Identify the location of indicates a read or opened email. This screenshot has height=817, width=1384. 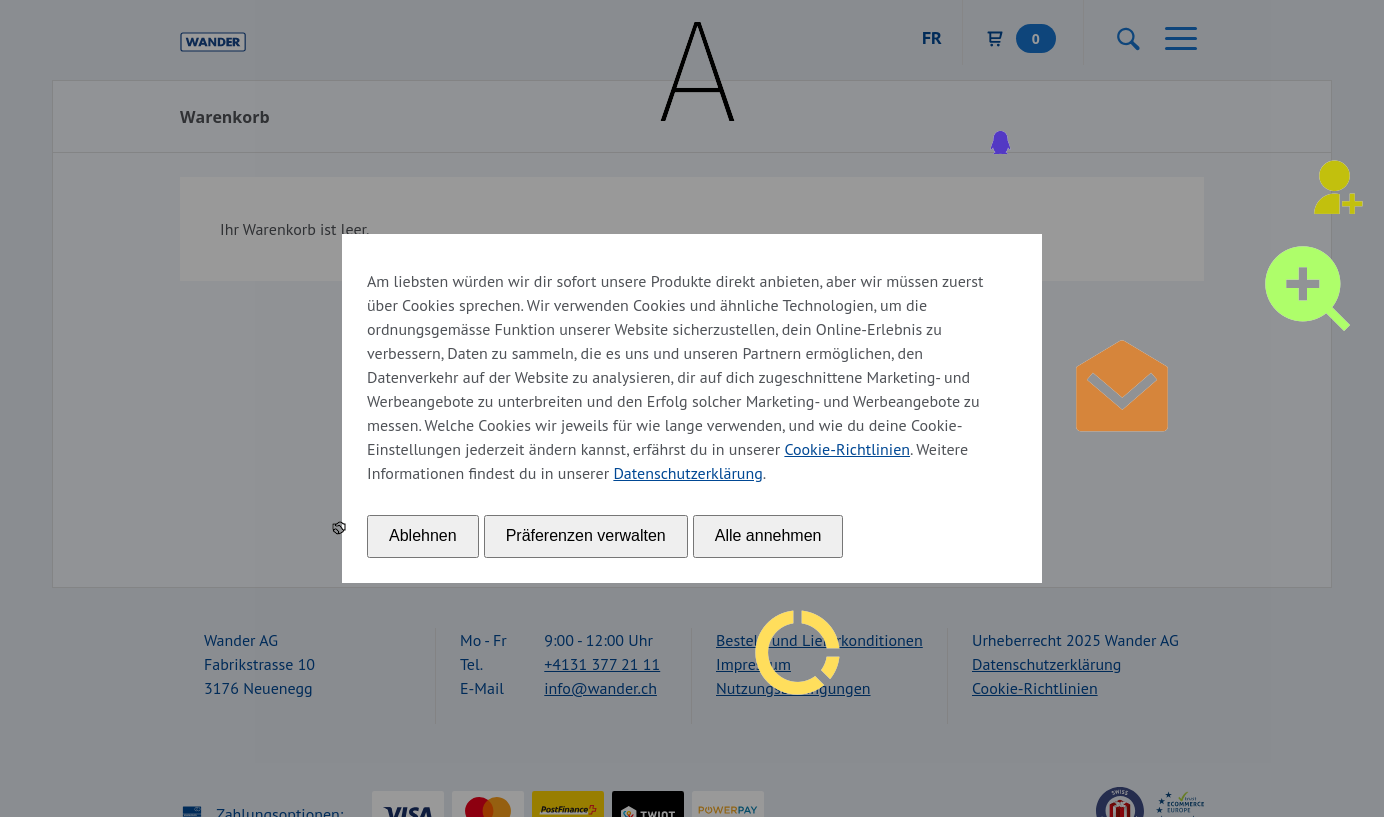
(1122, 390).